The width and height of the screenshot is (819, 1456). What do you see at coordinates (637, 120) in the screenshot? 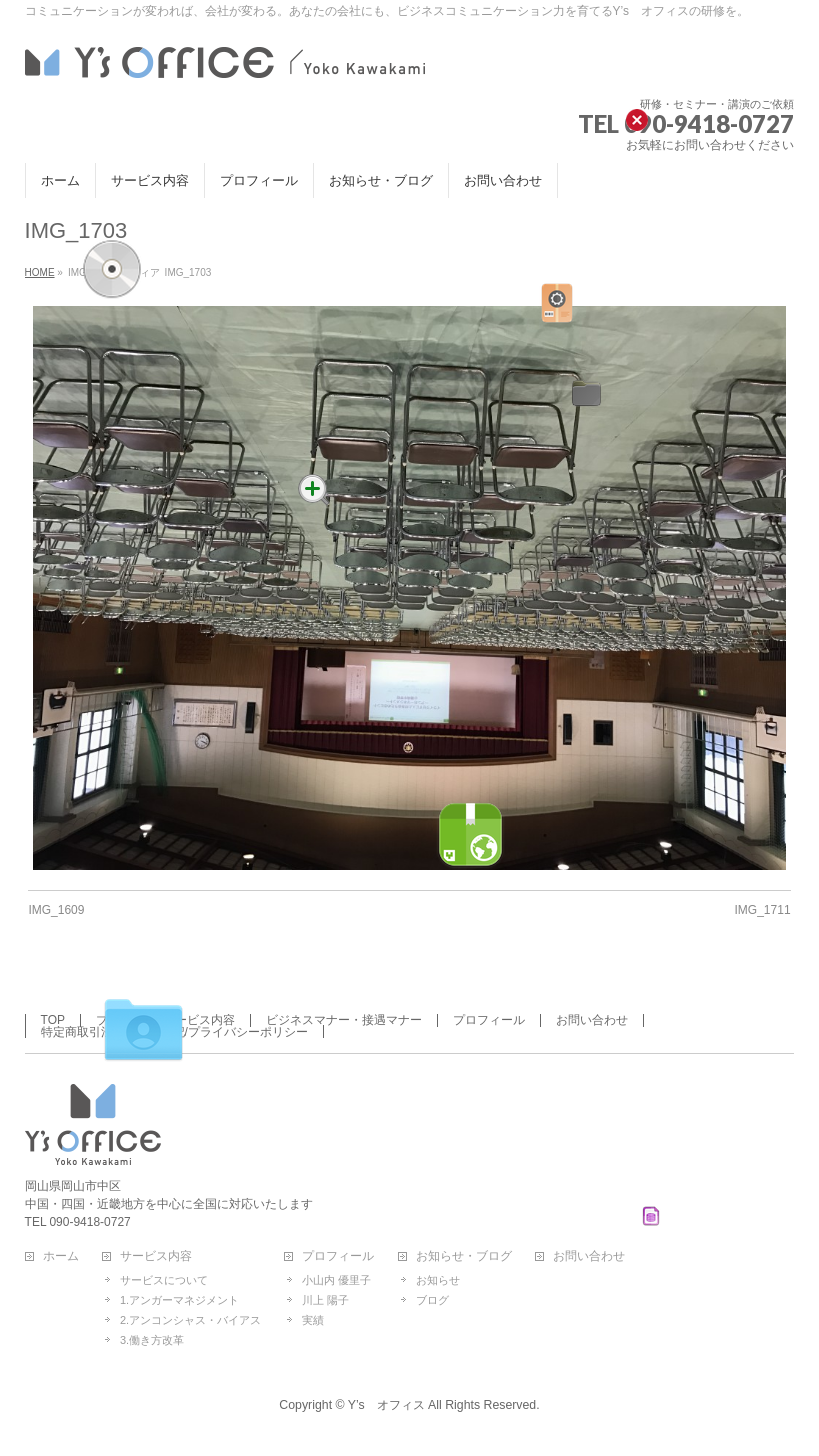
I see `cancel or close the current action` at bounding box center [637, 120].